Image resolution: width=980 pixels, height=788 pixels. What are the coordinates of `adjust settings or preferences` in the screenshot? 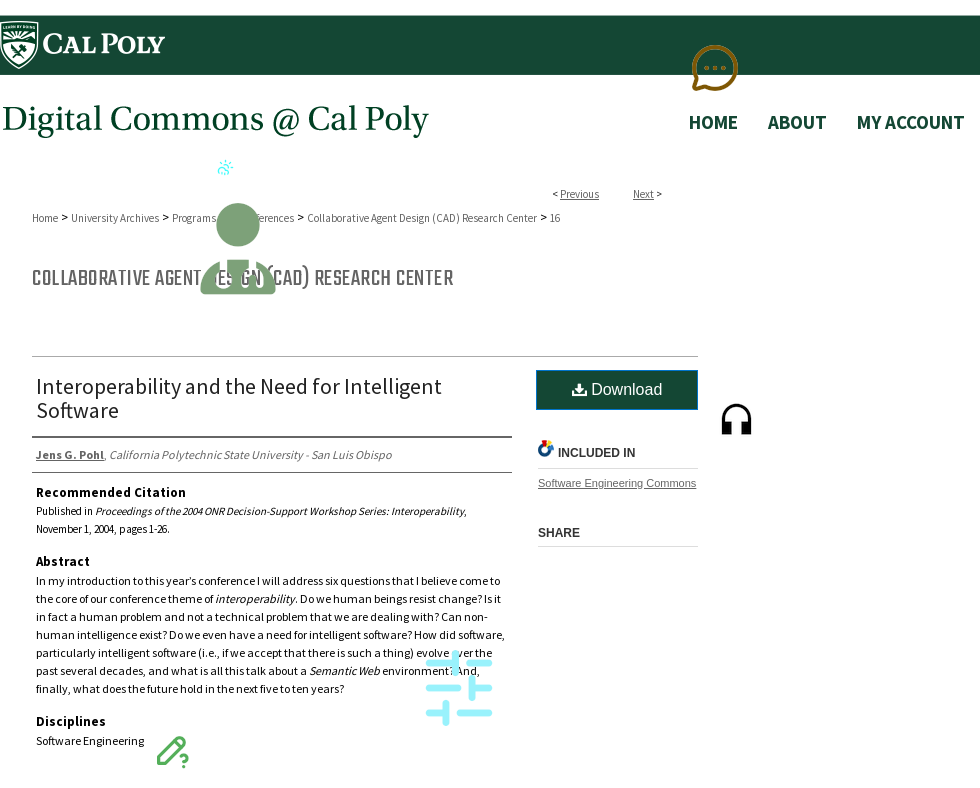 It's located at (459, 688).